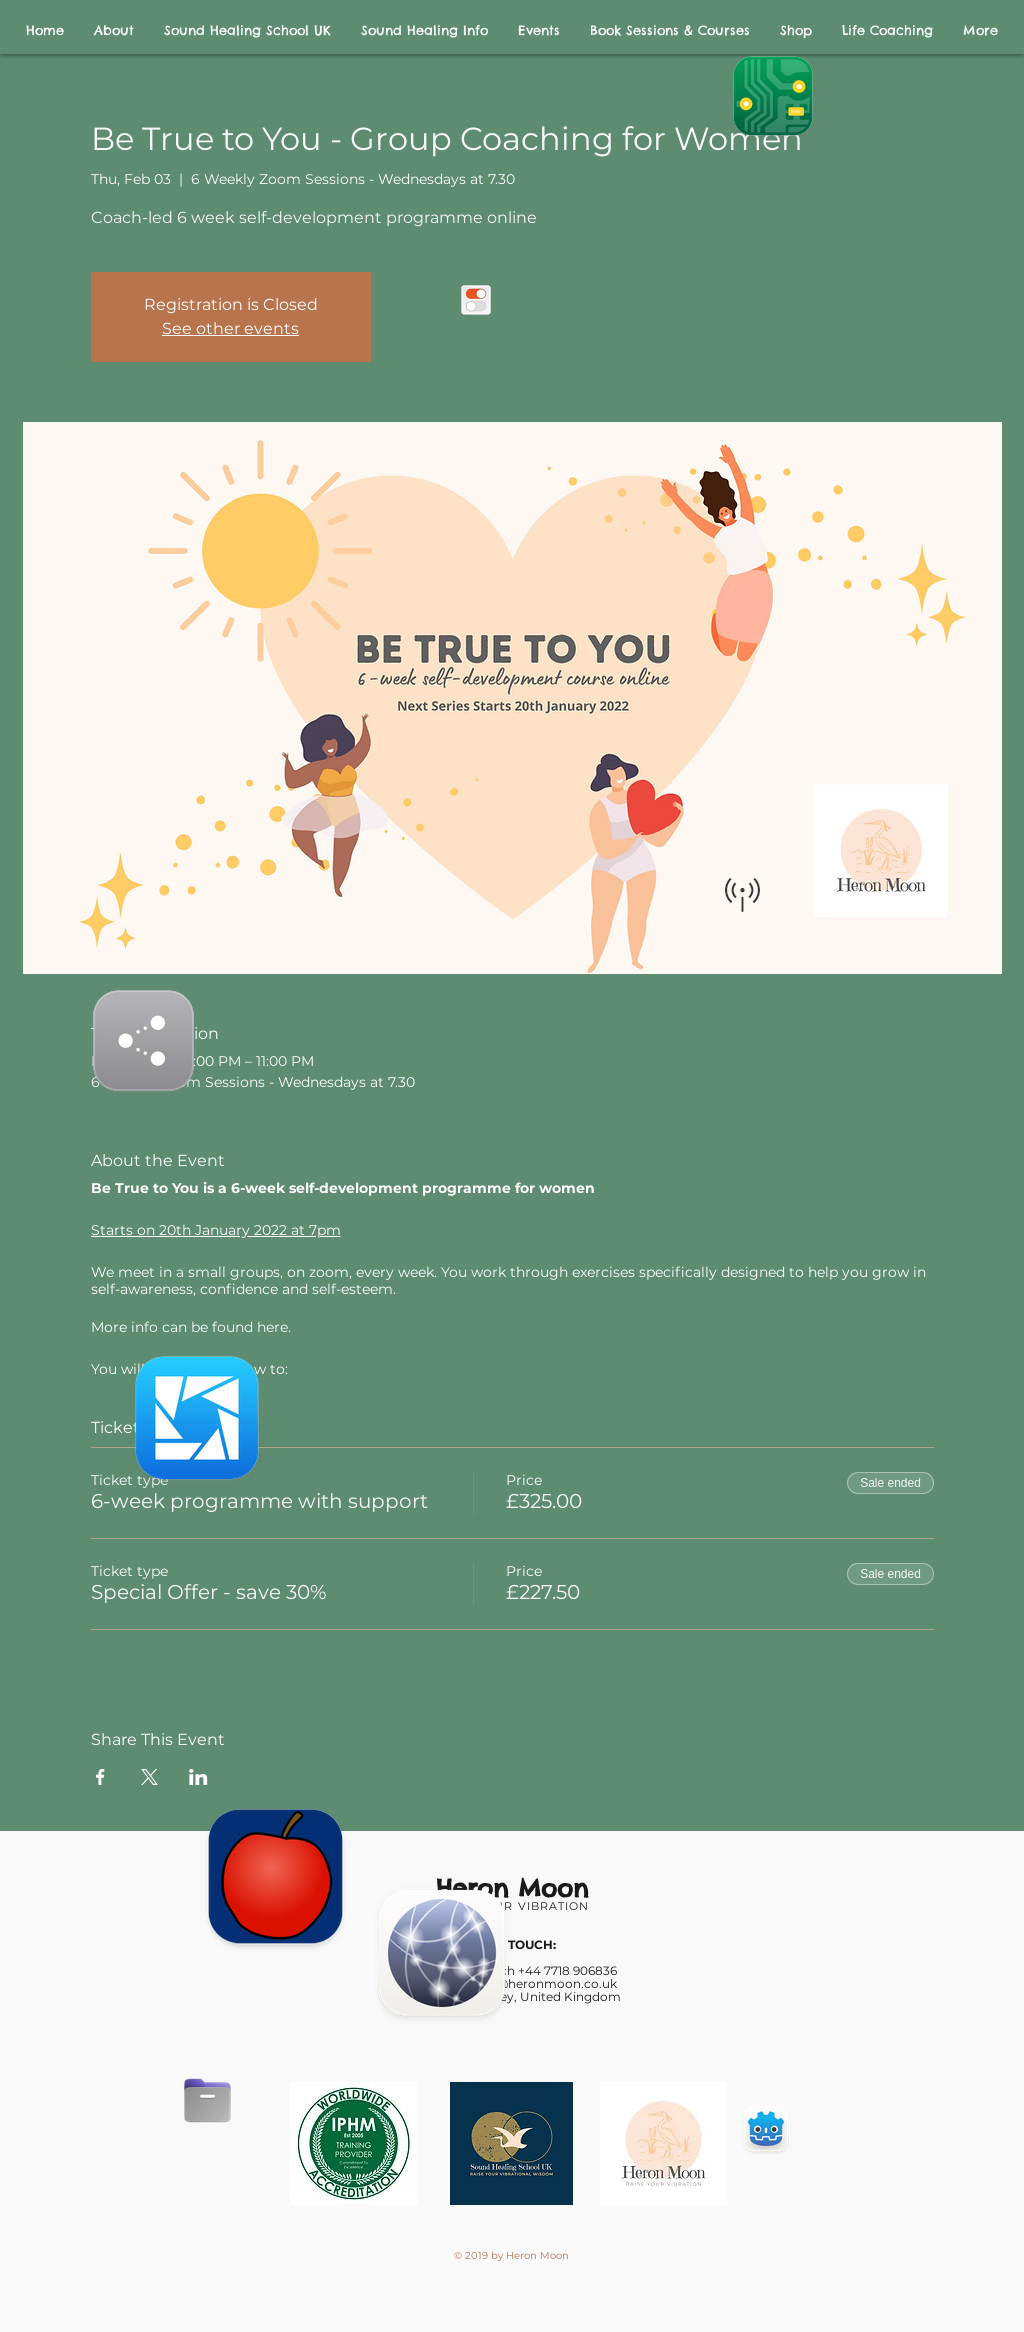 This screenshot has height=2332, width=1024. What do you see at coordinates (742, 894) in the screenshot?
I see `indicates cellular network signal strength` at bounding box center [742, 894].